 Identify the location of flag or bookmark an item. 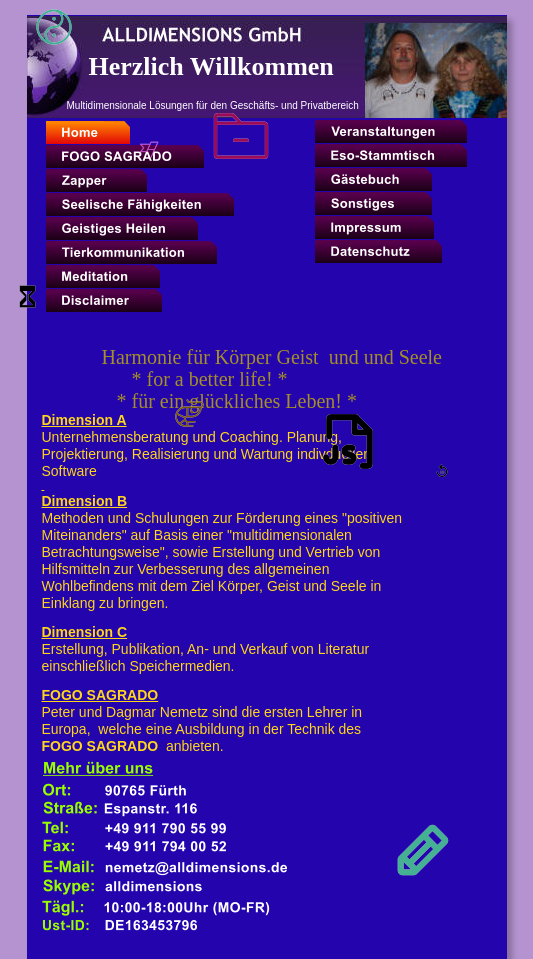
(149, 149).